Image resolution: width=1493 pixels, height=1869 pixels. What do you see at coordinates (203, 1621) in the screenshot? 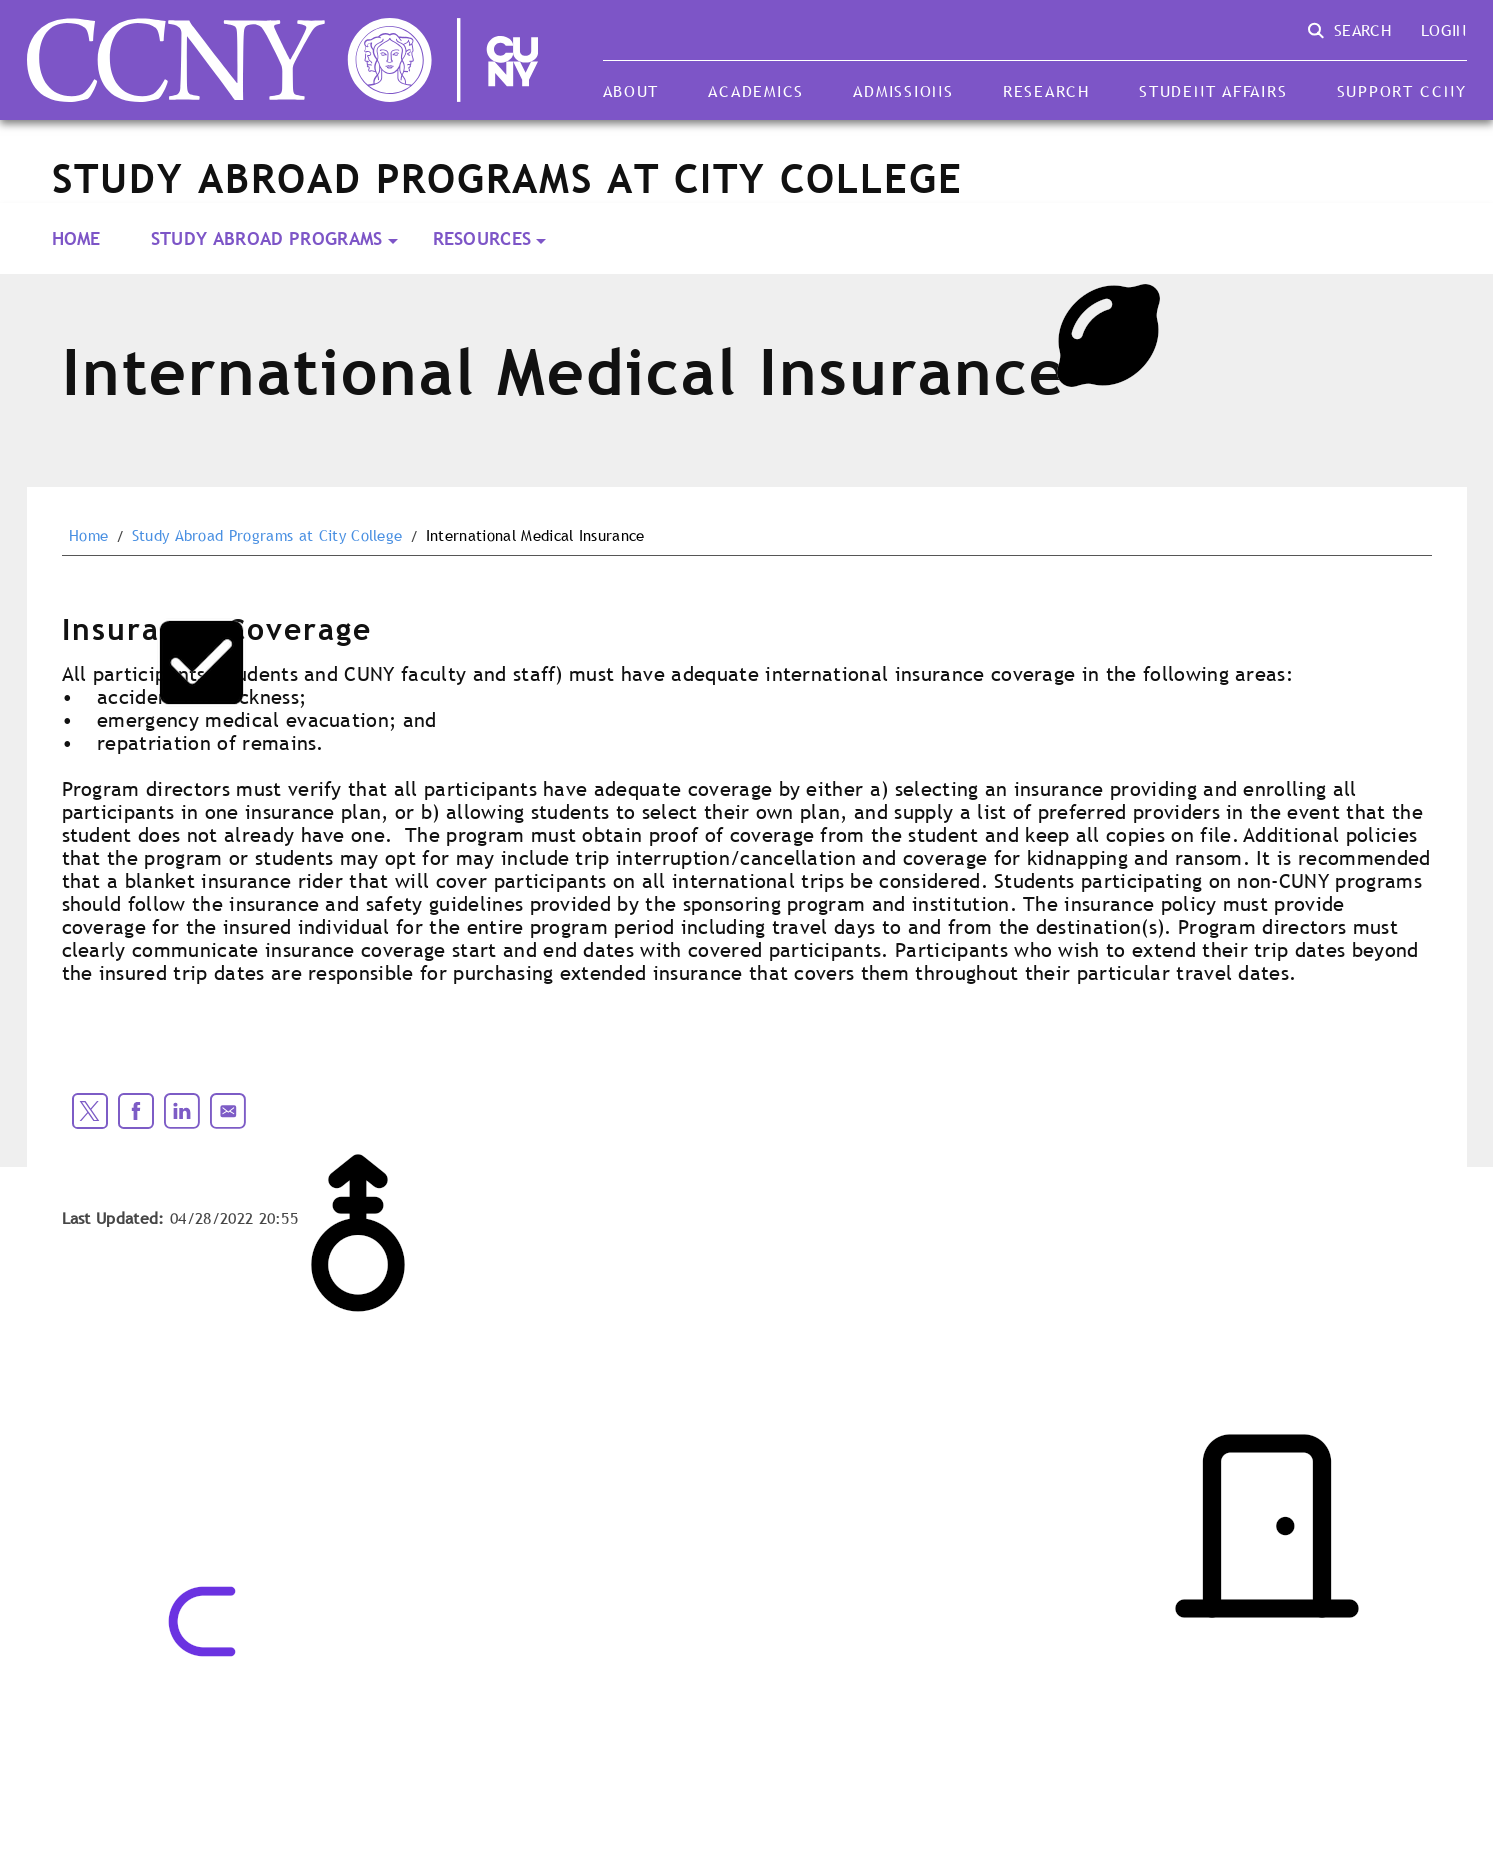
I see `indicates a proper subset relationship in mathematical notation` at bounding box center [203, 1621].